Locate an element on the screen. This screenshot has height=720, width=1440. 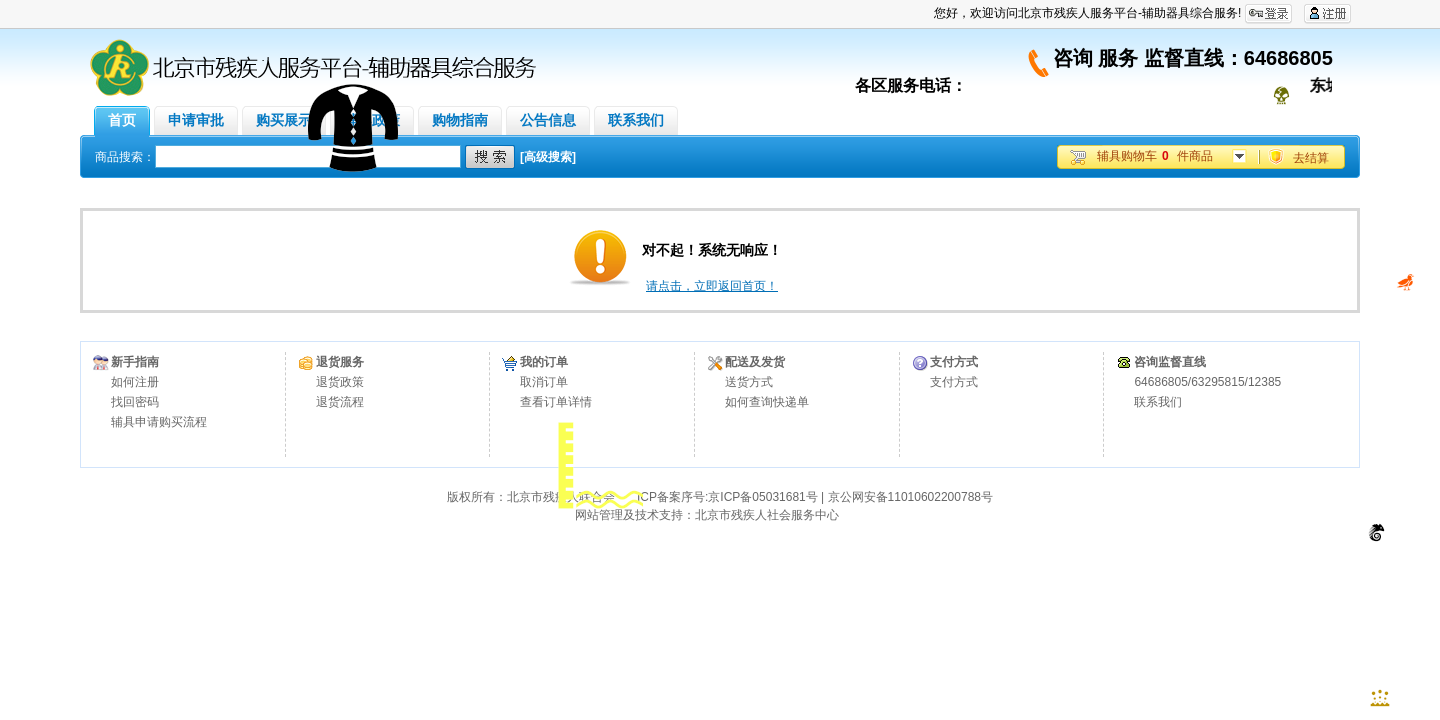
view clothing or apparel items is located at coordinates (353, 128).